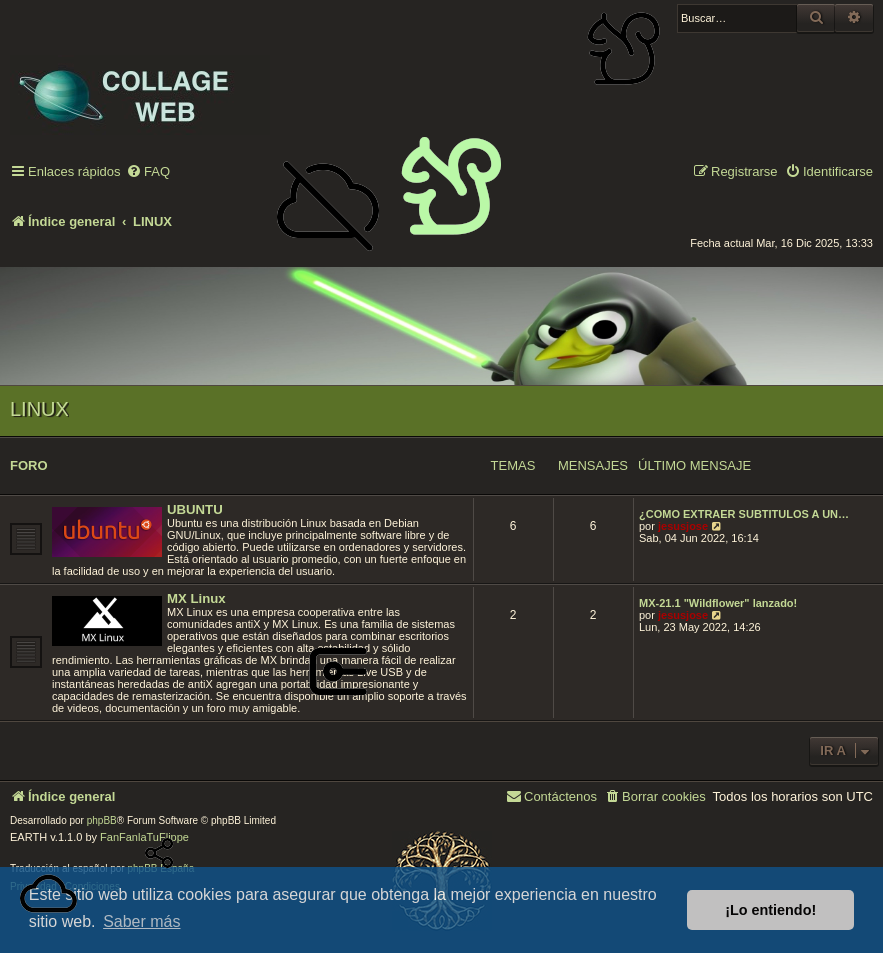 The height and width of the screenshot is (953, 883). What do you see at coordinates (160, 853) in the screenshot?
I see `share content to other apps or platforms` at bounding box center [160, 853].